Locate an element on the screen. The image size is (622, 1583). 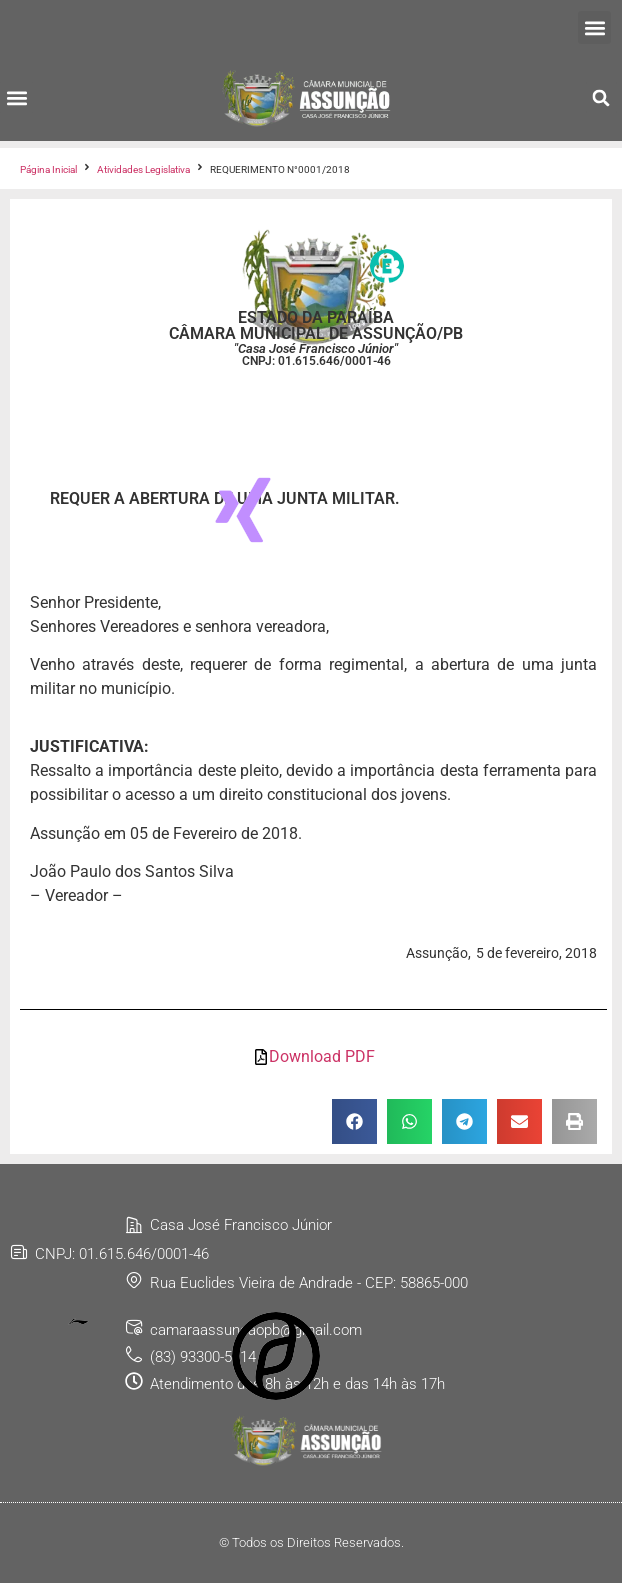
open ecosia search engine is located at coordinates (387, 266).